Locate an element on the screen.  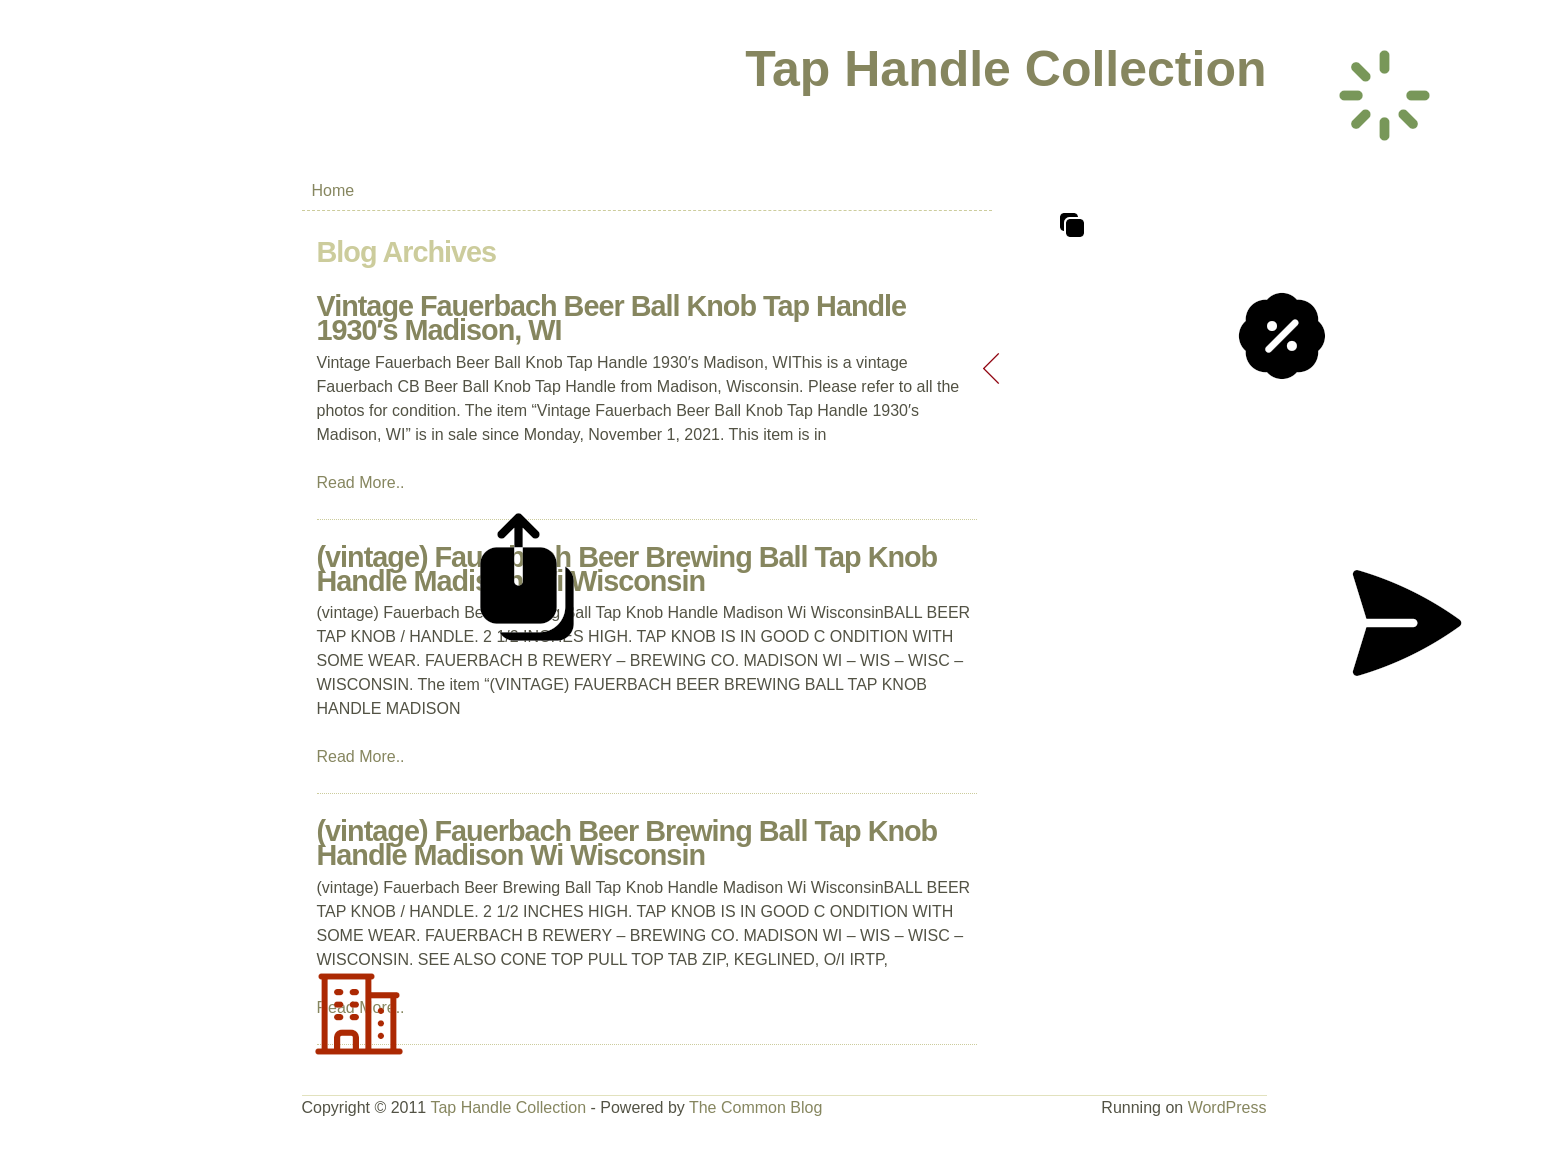
send a message is located at coordinates (1405, 623).